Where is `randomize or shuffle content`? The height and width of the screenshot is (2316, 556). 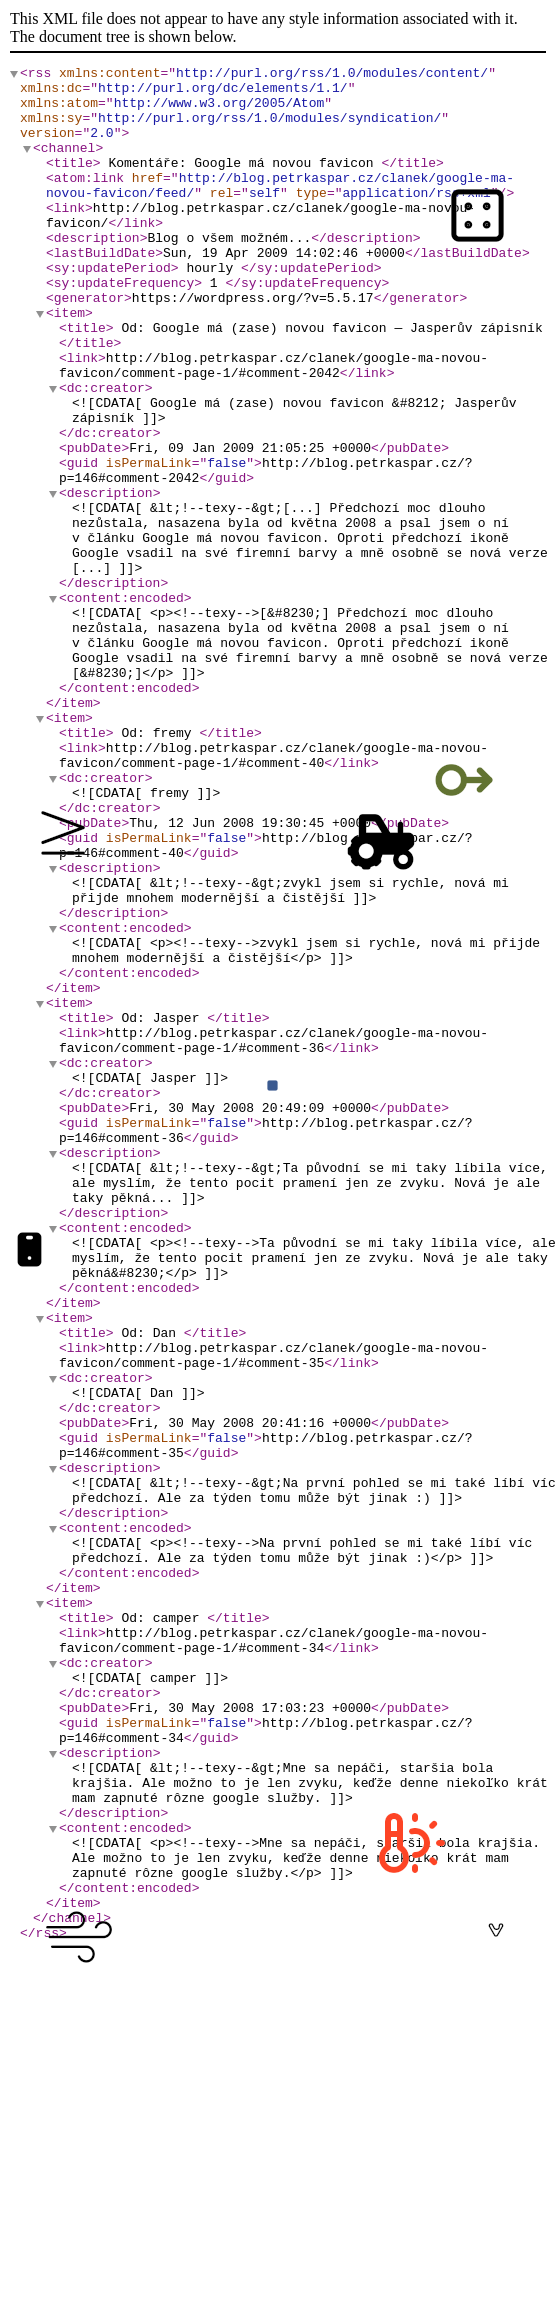 randomize or shuffle content is located at coordinates (477, 215).